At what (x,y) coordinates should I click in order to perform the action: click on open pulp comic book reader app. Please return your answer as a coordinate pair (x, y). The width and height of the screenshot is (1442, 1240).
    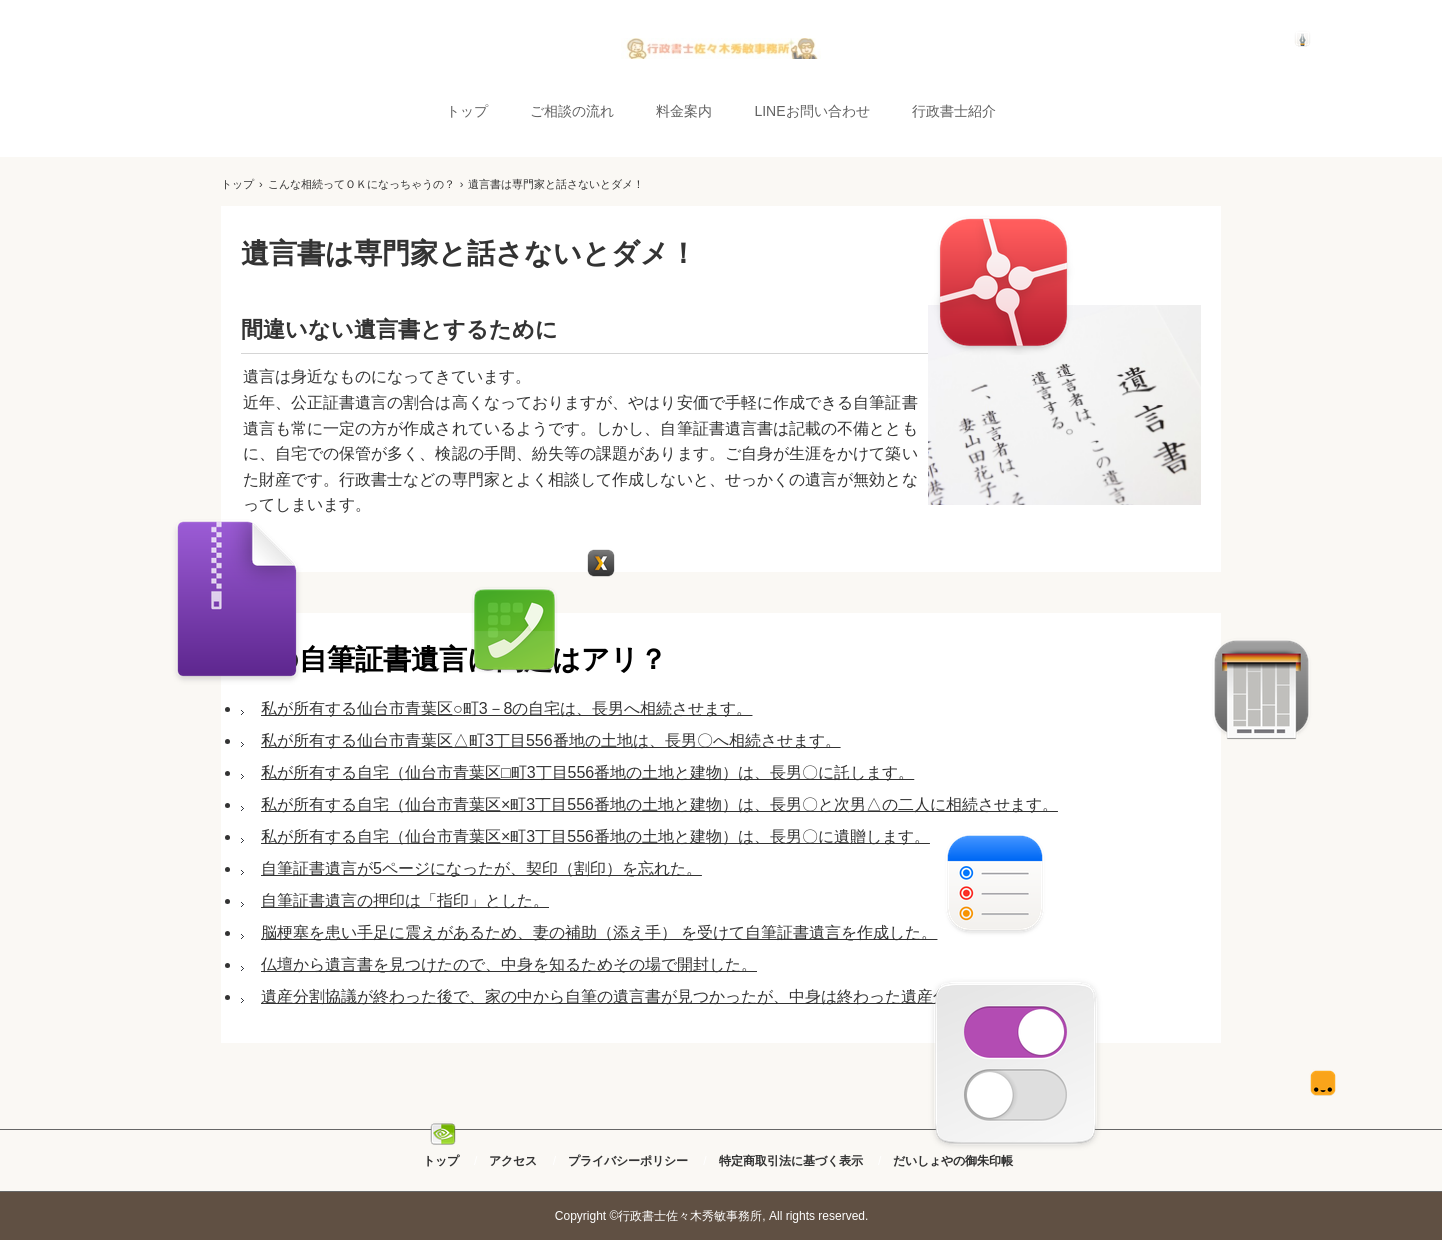
    Looking at the image, I should click on (1261, 687).